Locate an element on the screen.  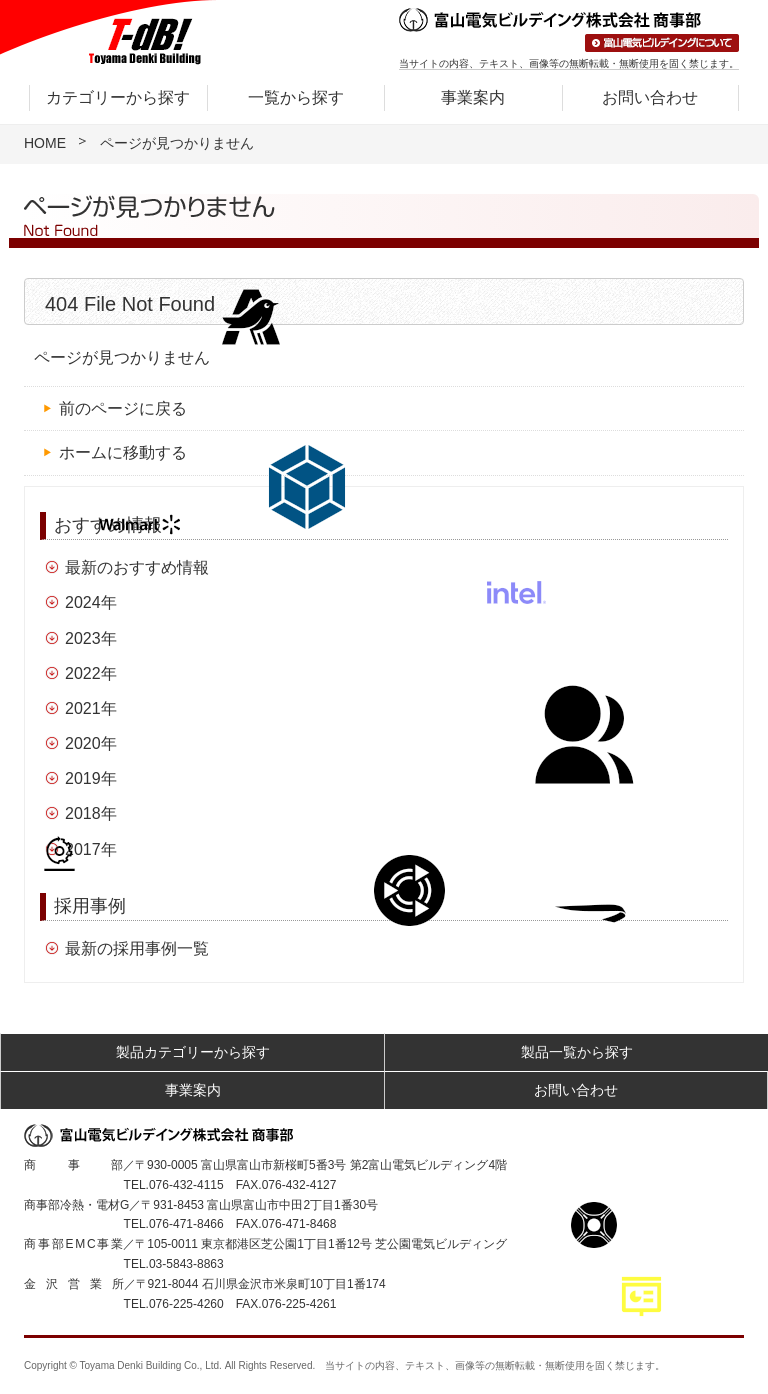
JFrog Pipelines logo is located at coordinates (59, 853).